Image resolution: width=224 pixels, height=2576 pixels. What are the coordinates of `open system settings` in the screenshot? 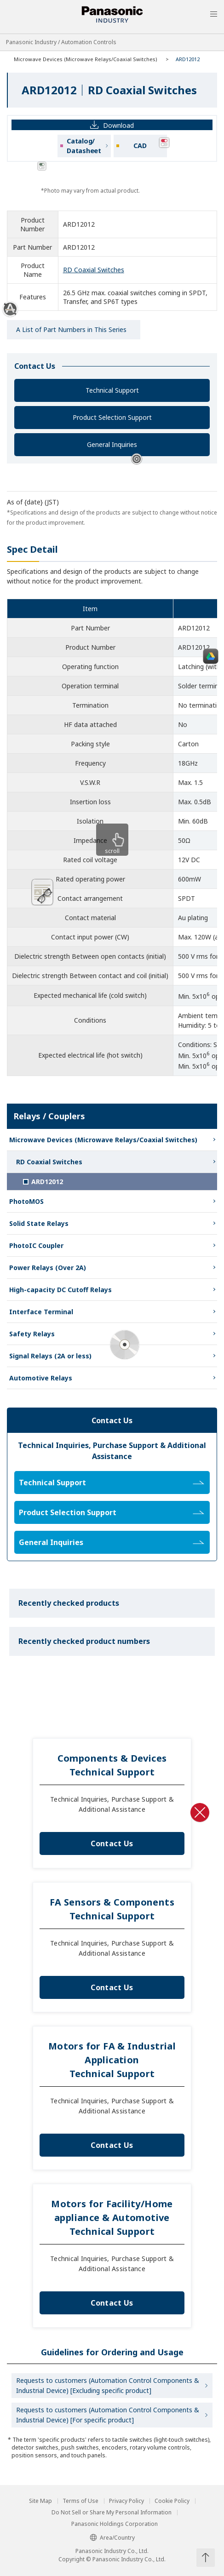 It's located at (137, 459).